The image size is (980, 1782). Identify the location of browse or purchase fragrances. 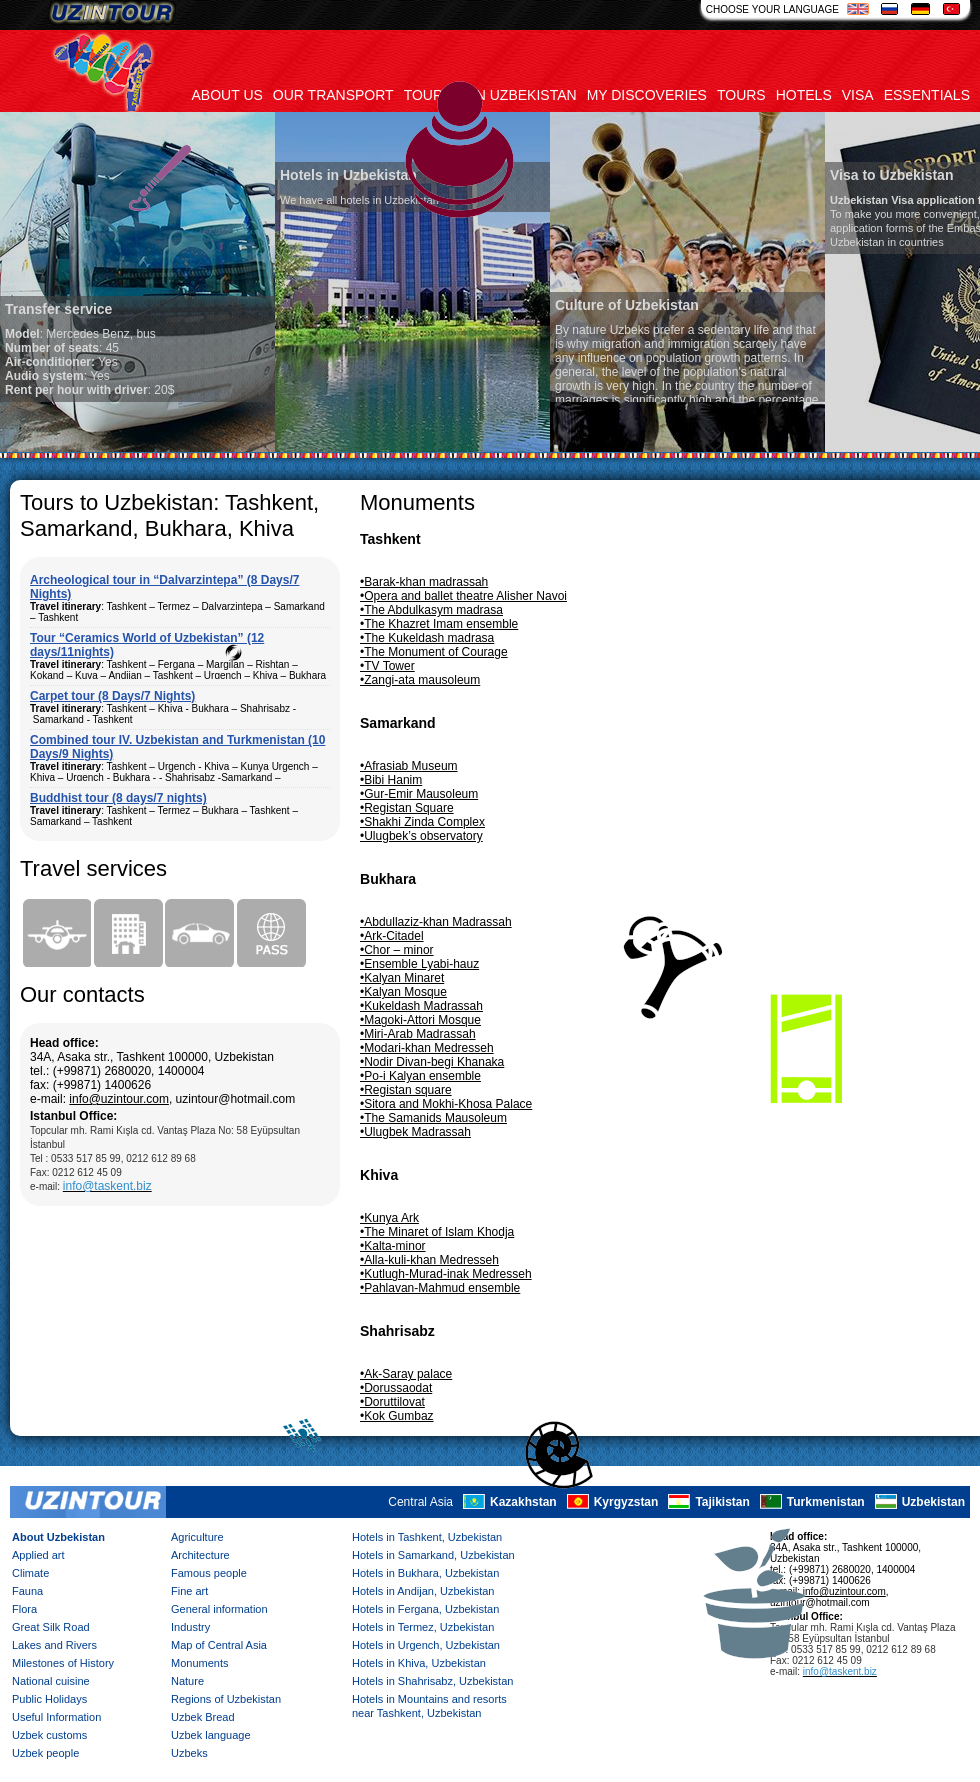
(459, 149).